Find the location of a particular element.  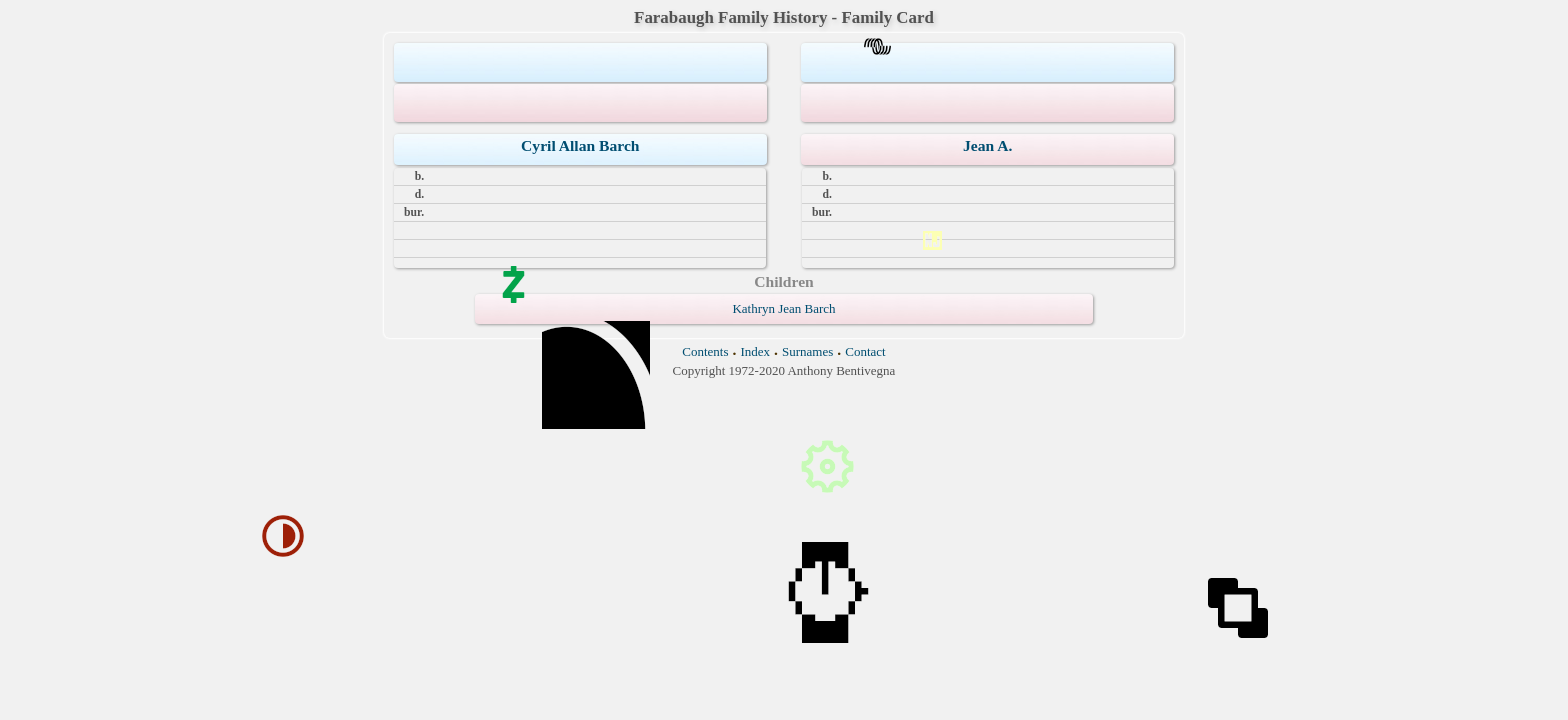

access settings or preferences is located at coordinates (827, 466).